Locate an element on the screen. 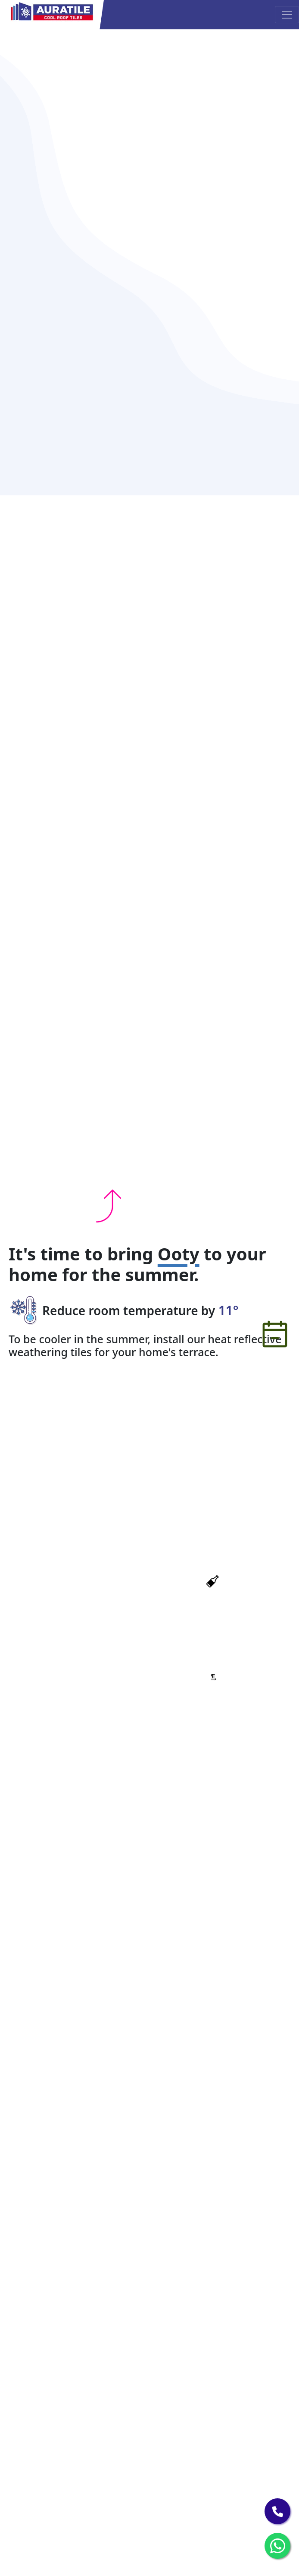  go back and up in navigation is located at coordinates (109, 1206).